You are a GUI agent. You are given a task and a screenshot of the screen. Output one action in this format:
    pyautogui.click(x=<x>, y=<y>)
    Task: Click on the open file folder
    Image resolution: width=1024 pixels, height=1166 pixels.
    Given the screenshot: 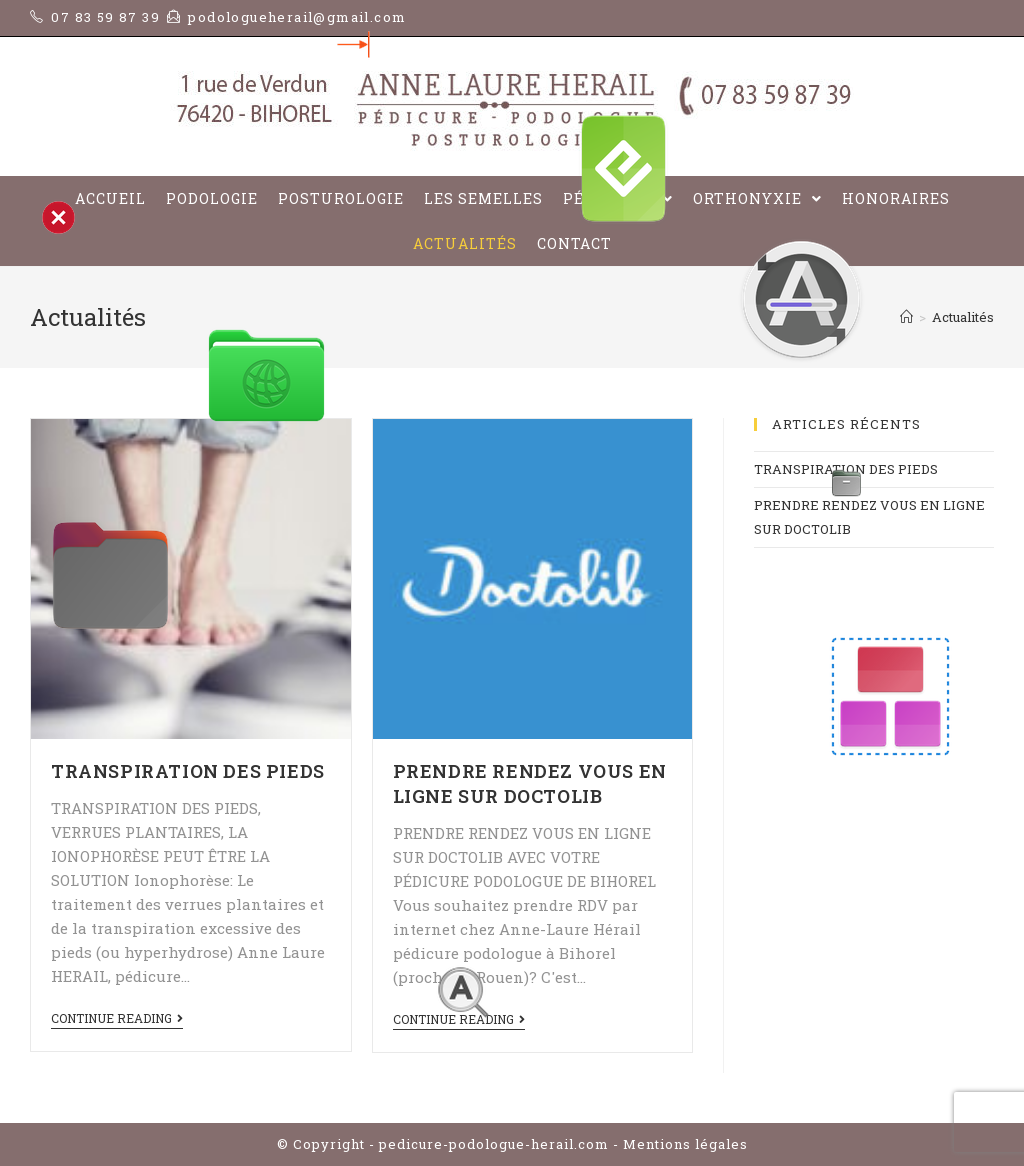 What is the action you would take?
    pyautogui.click(x=110, y=575)
    